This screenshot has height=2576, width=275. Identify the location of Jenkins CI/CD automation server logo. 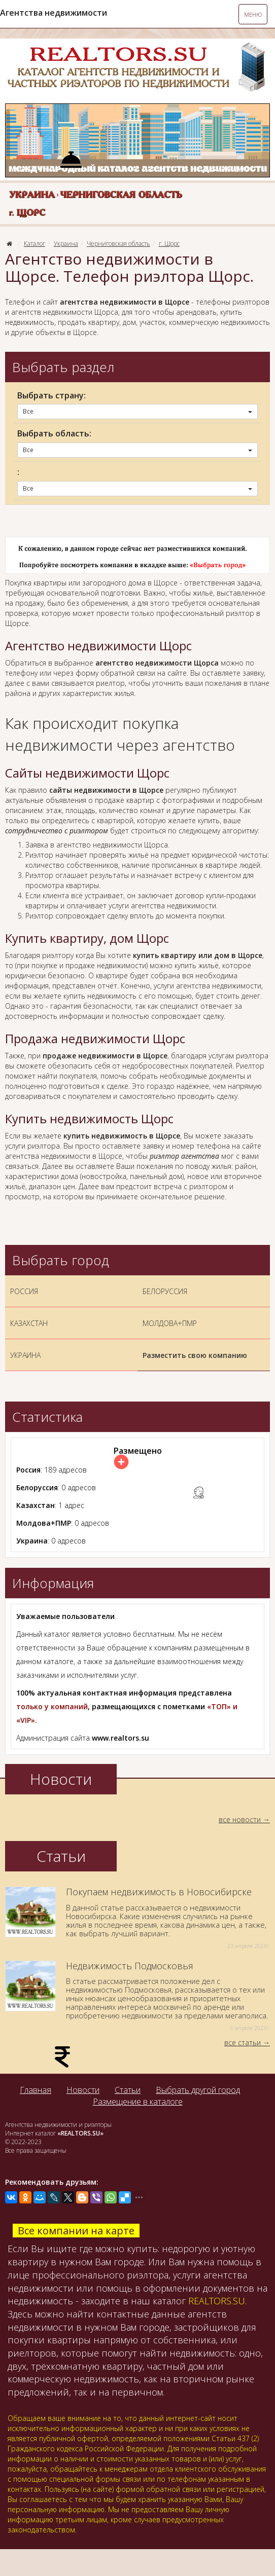
(198, 1492).